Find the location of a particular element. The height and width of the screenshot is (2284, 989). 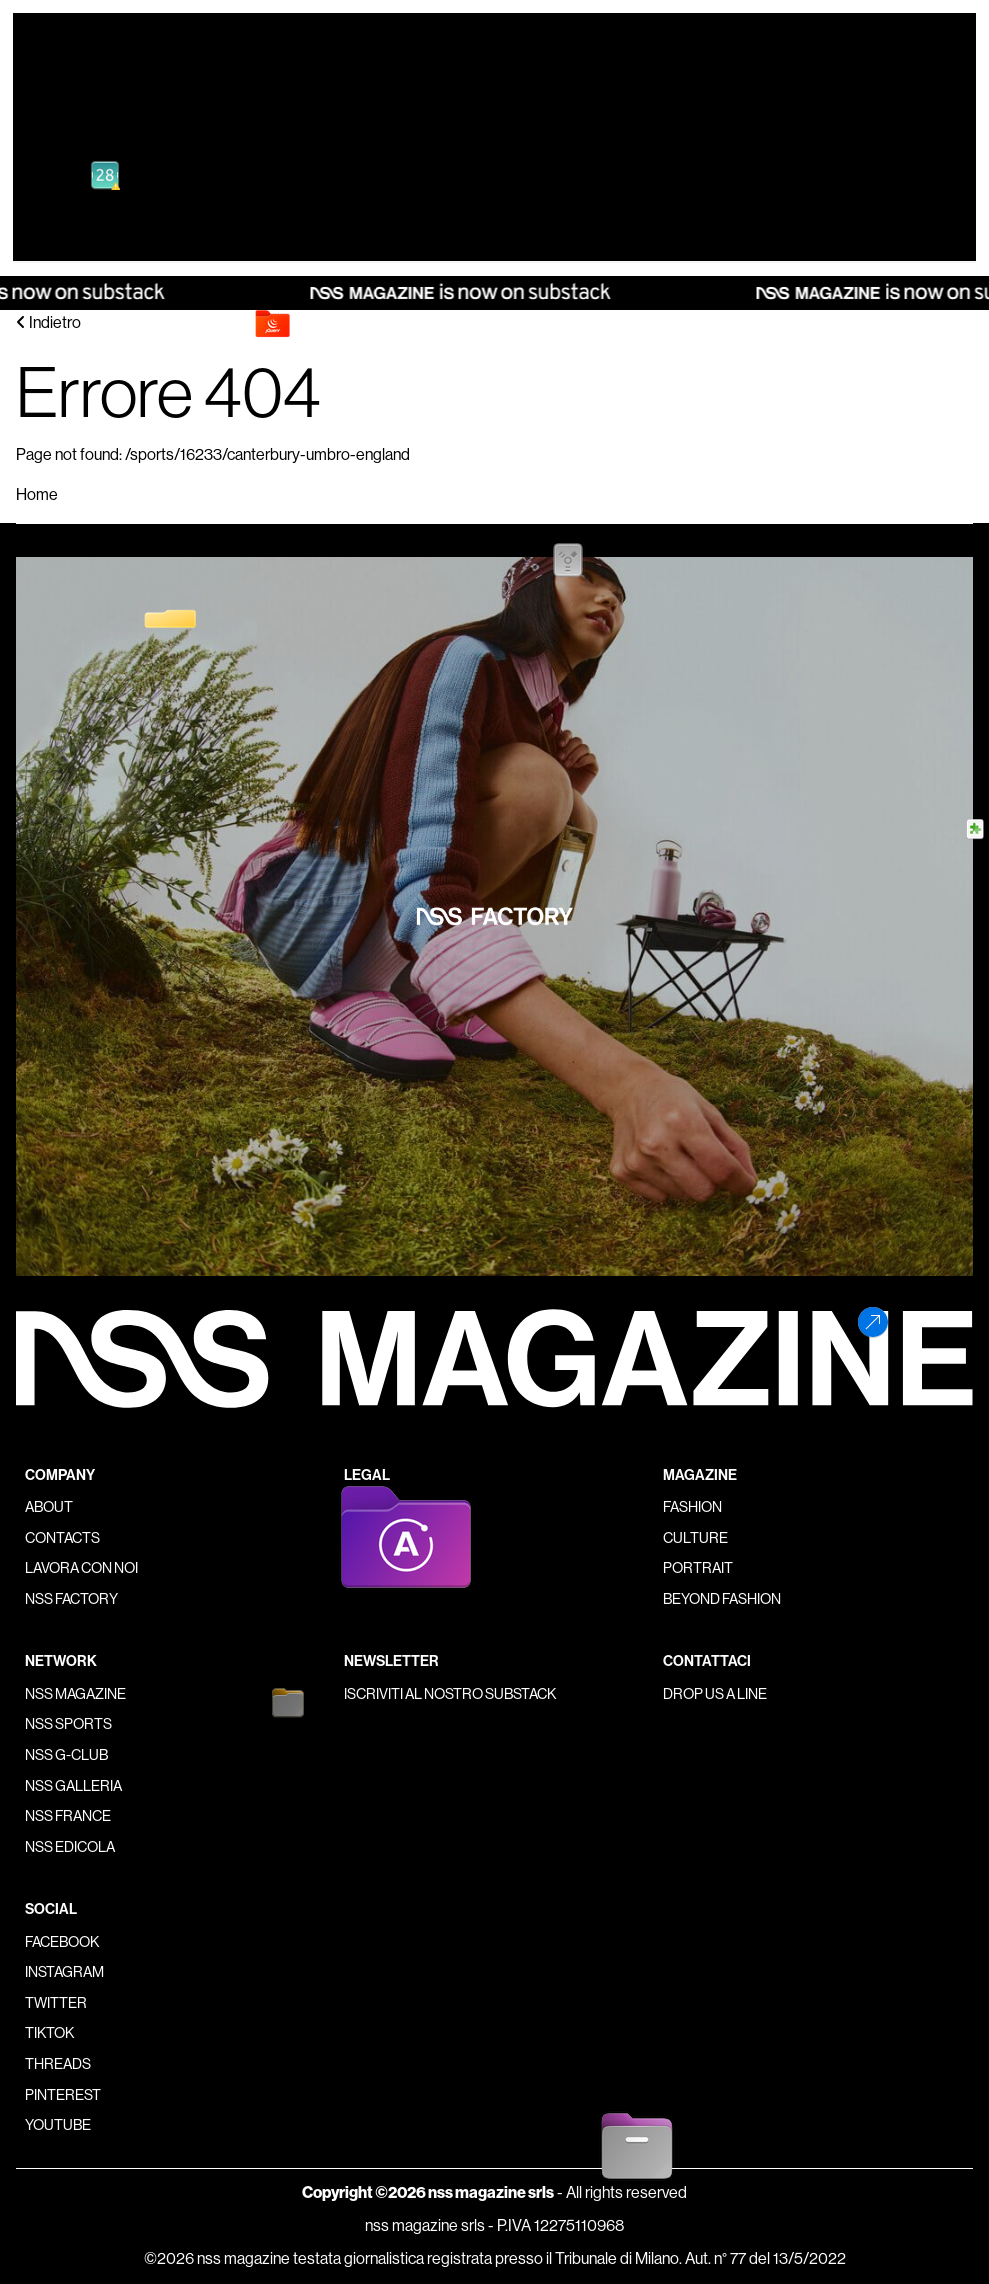

access firewire external hard drive is located at coordinates (568, 560).